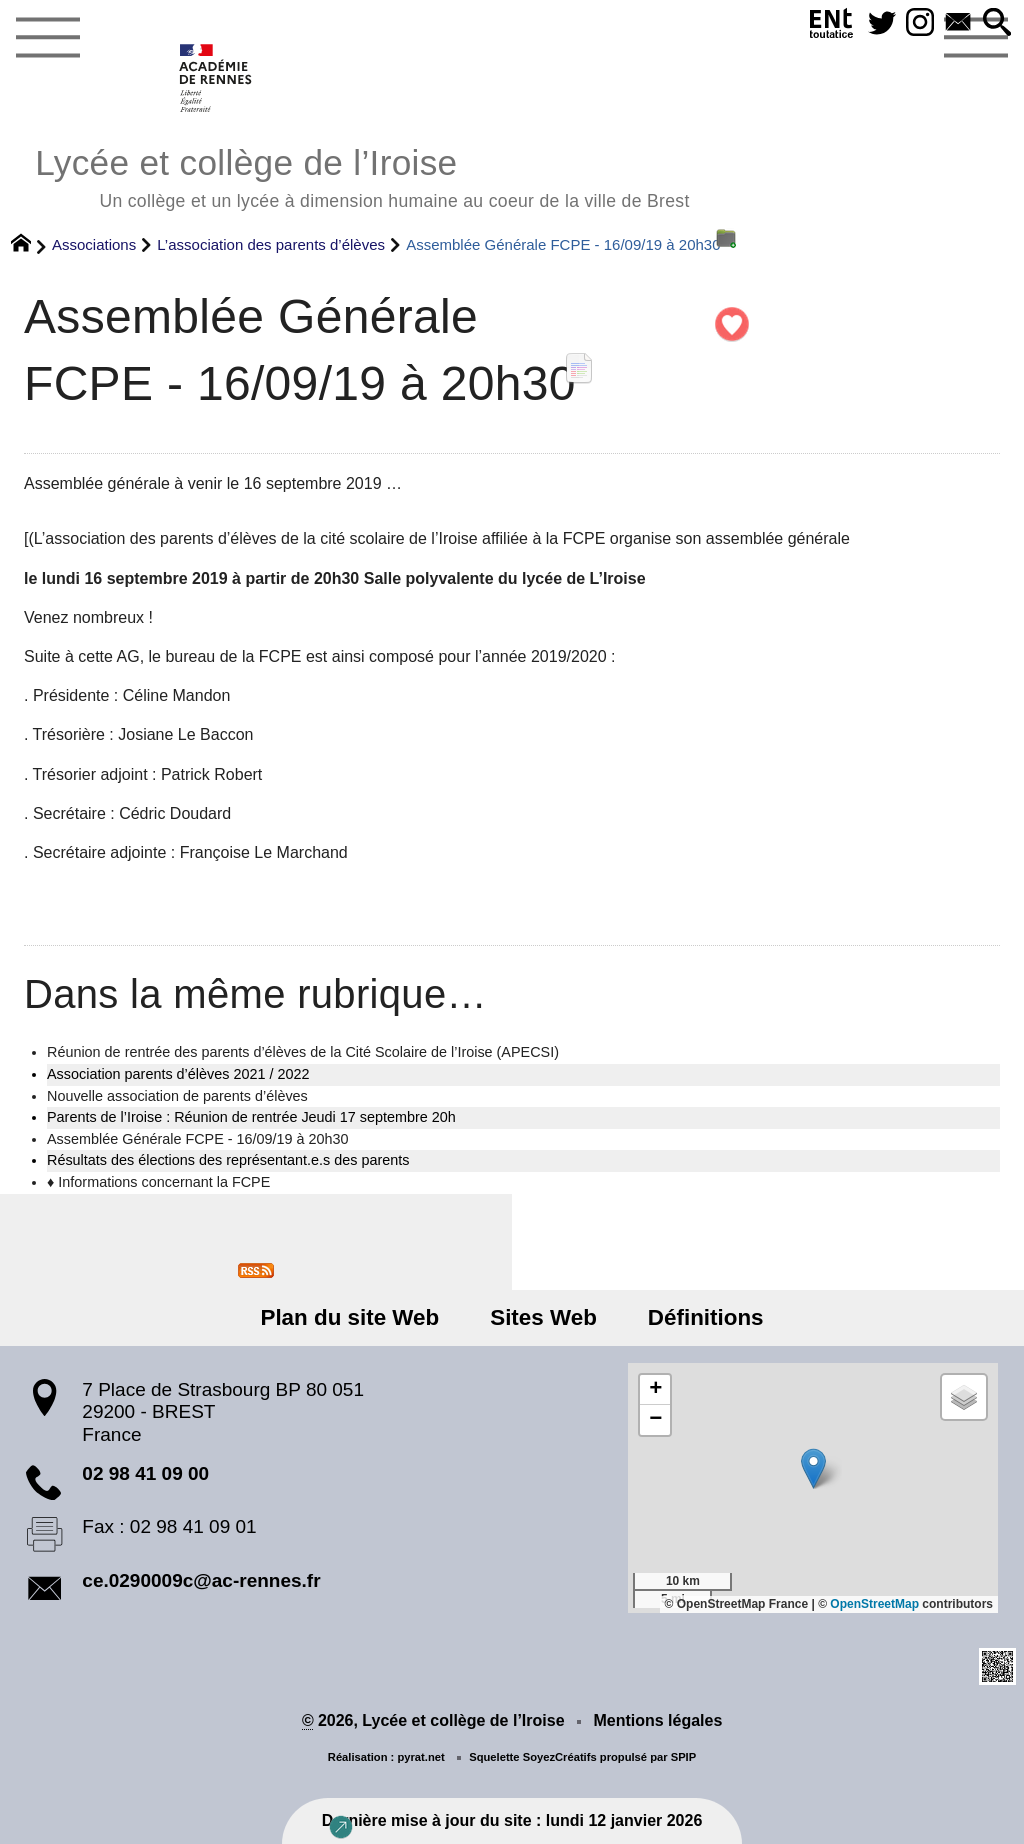  I want to click on mark item as favorite, so click(732, 324).